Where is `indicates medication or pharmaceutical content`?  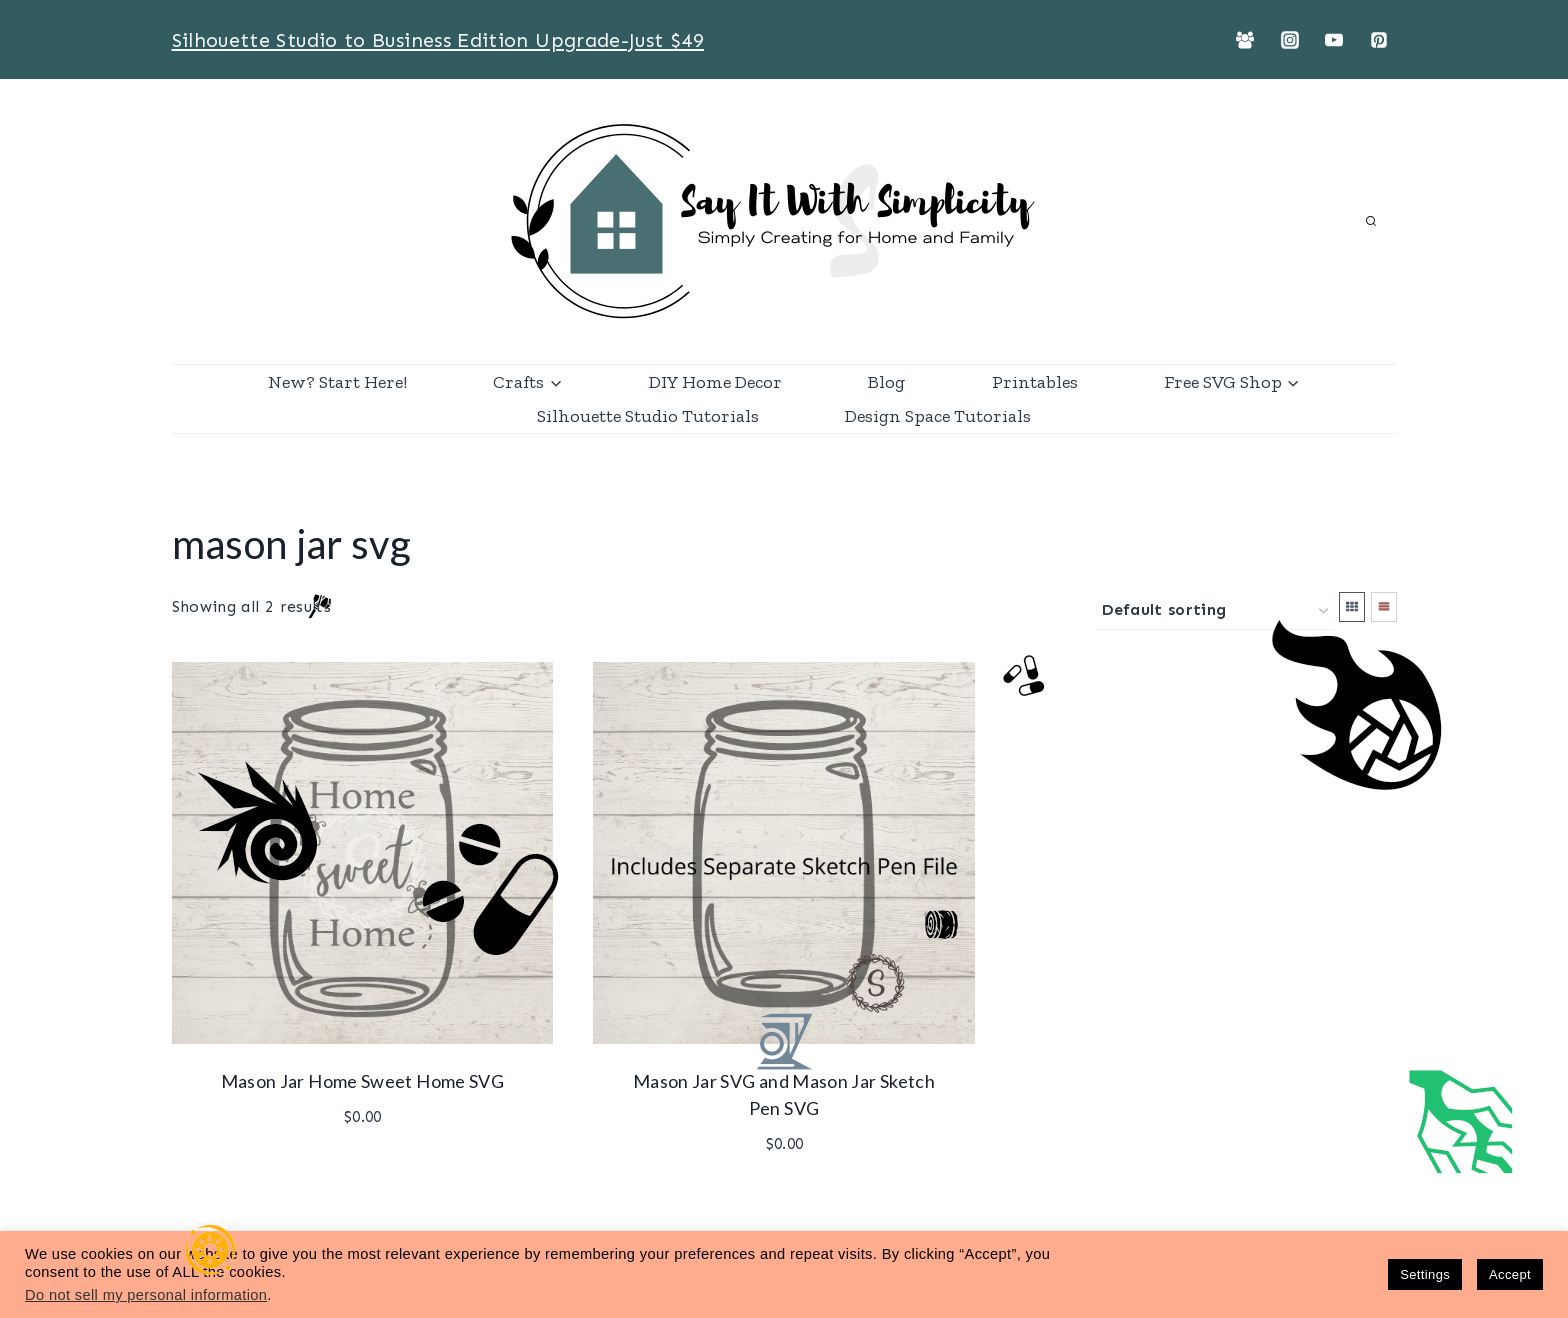 indicates medication or pharmaceutical content is located at coordinates (1023, 675).